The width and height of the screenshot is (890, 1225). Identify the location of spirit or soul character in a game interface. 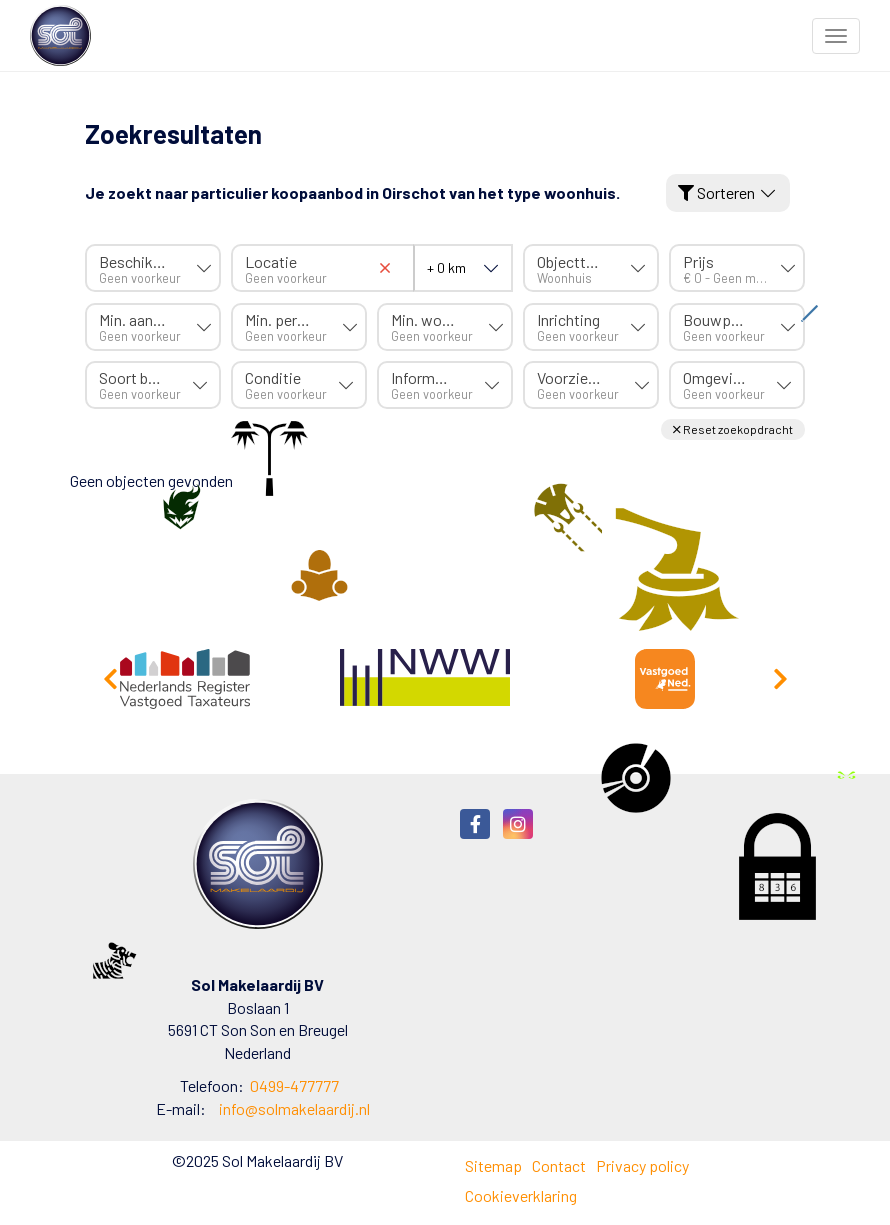
(180, 506).